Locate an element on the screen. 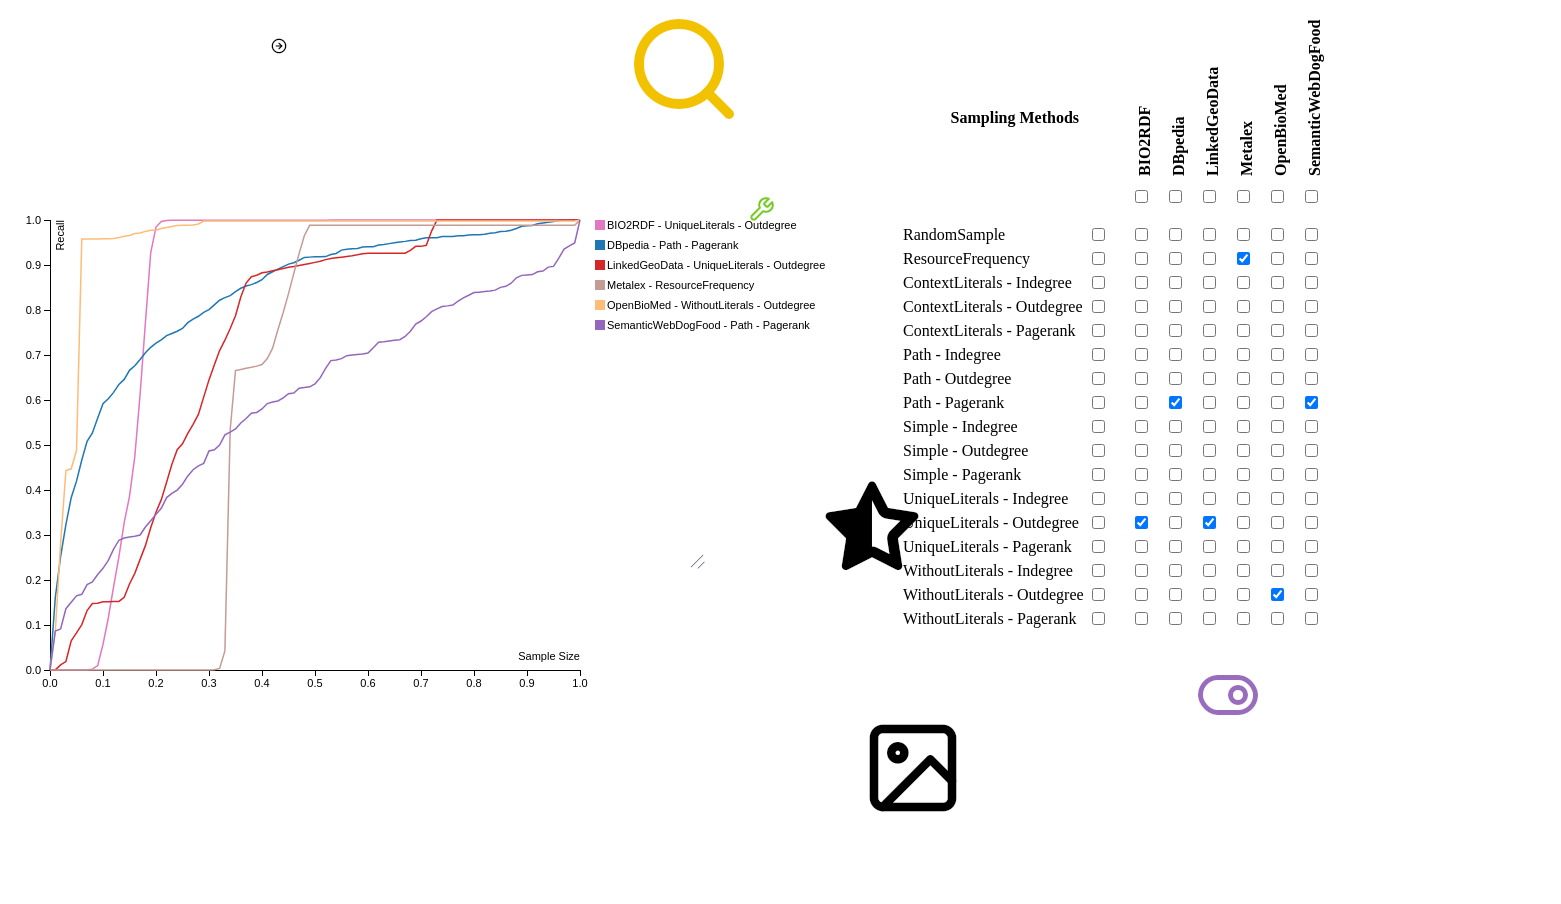  access settings or configuration options is located at coordinates (761, 209).